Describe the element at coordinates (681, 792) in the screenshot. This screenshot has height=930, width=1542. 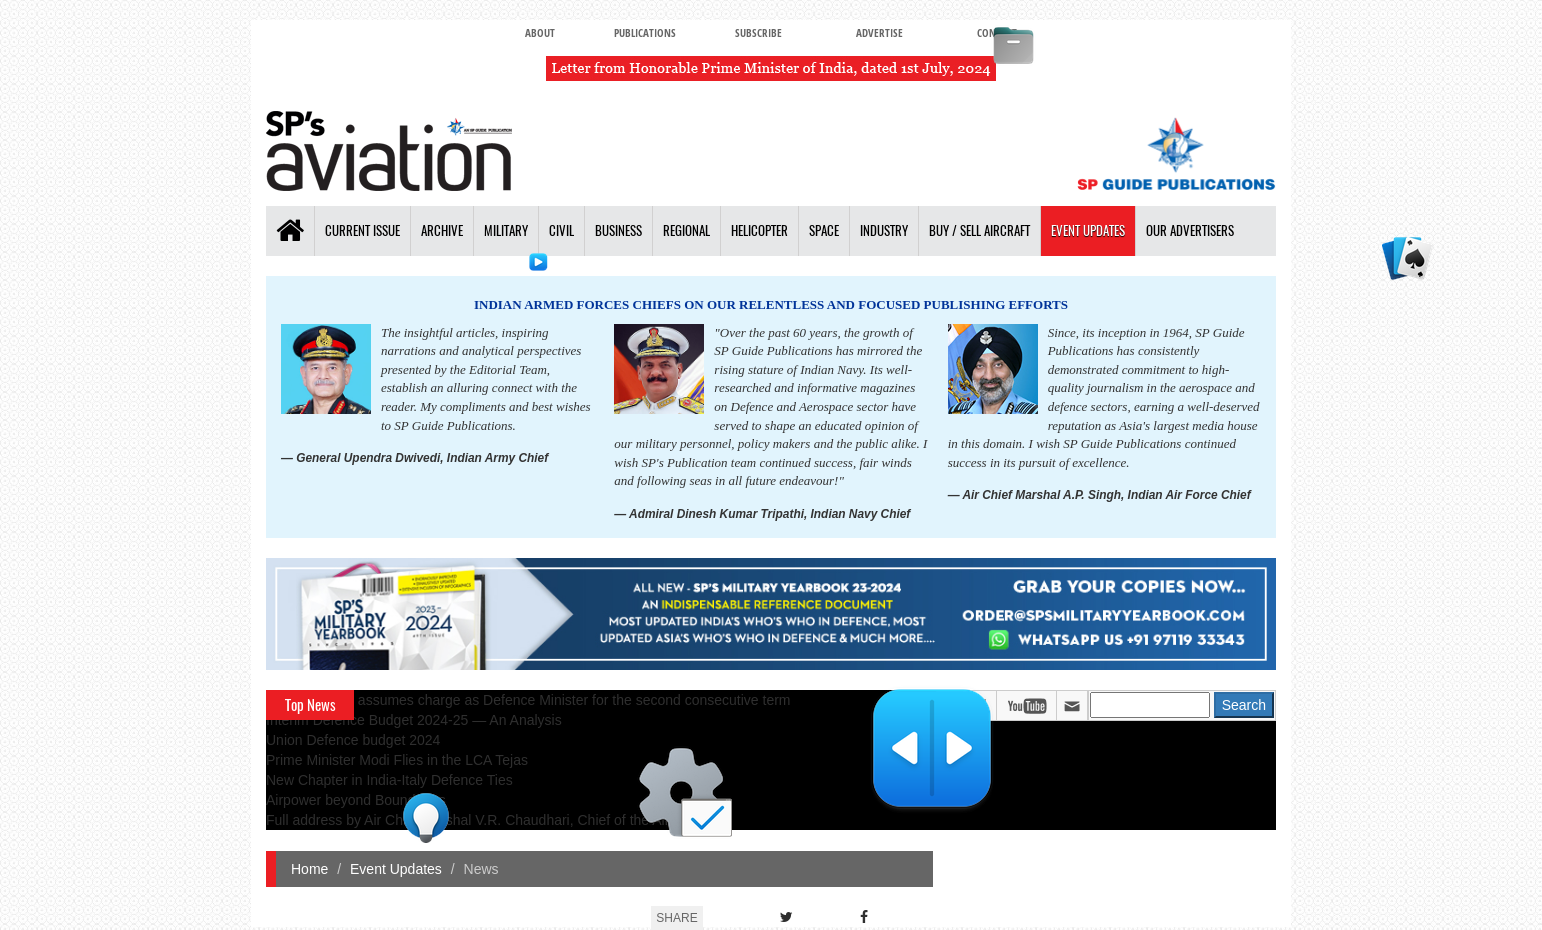
I see `access administrator tools and settings` at that location.